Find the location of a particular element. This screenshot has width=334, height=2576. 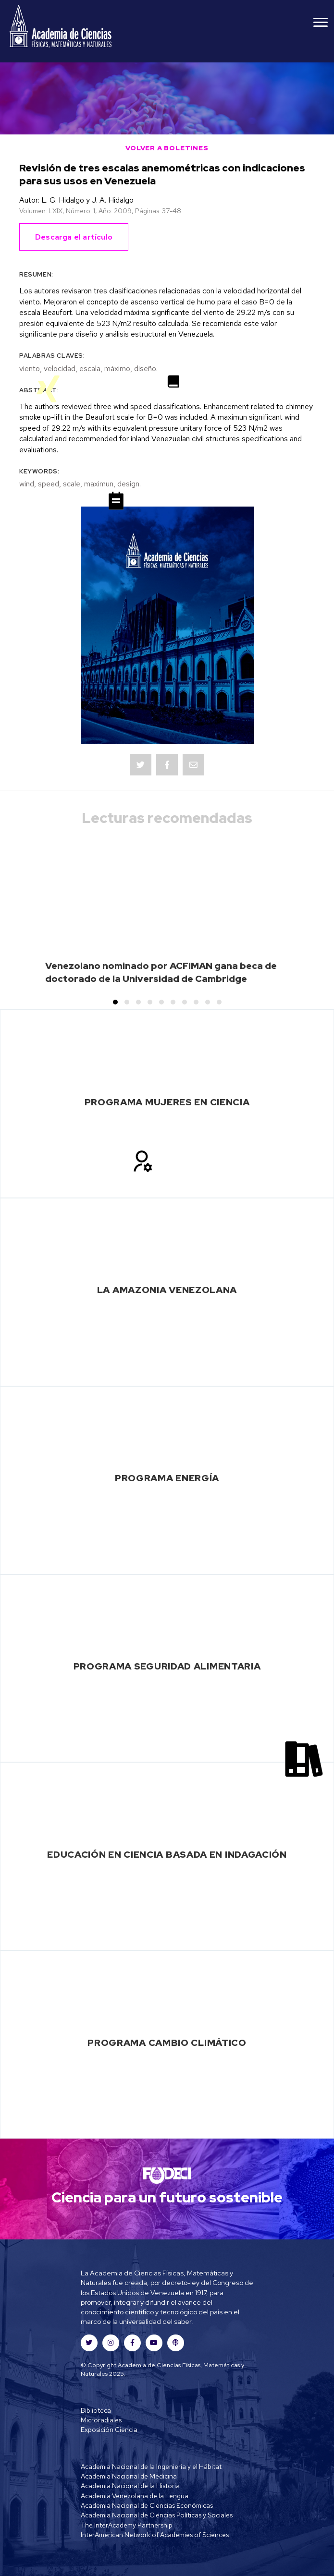

view your to-do list is located at coordinates (116, 501).